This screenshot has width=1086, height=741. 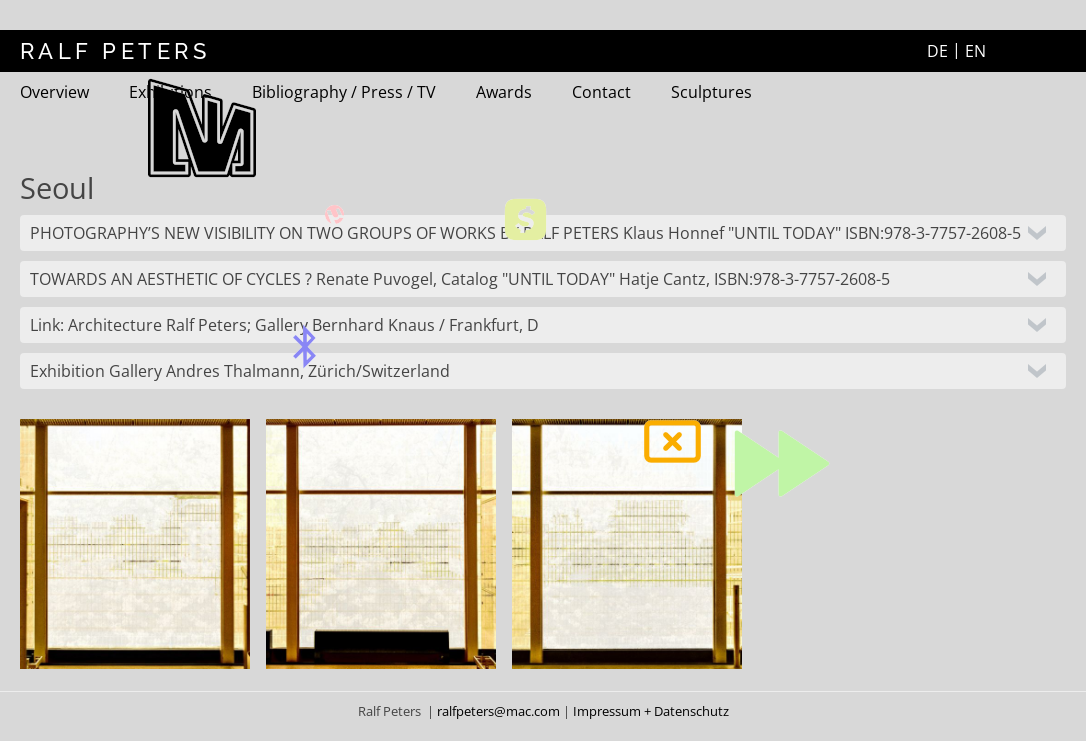 I want to click on open Cash App, so click(x=525, y=219).